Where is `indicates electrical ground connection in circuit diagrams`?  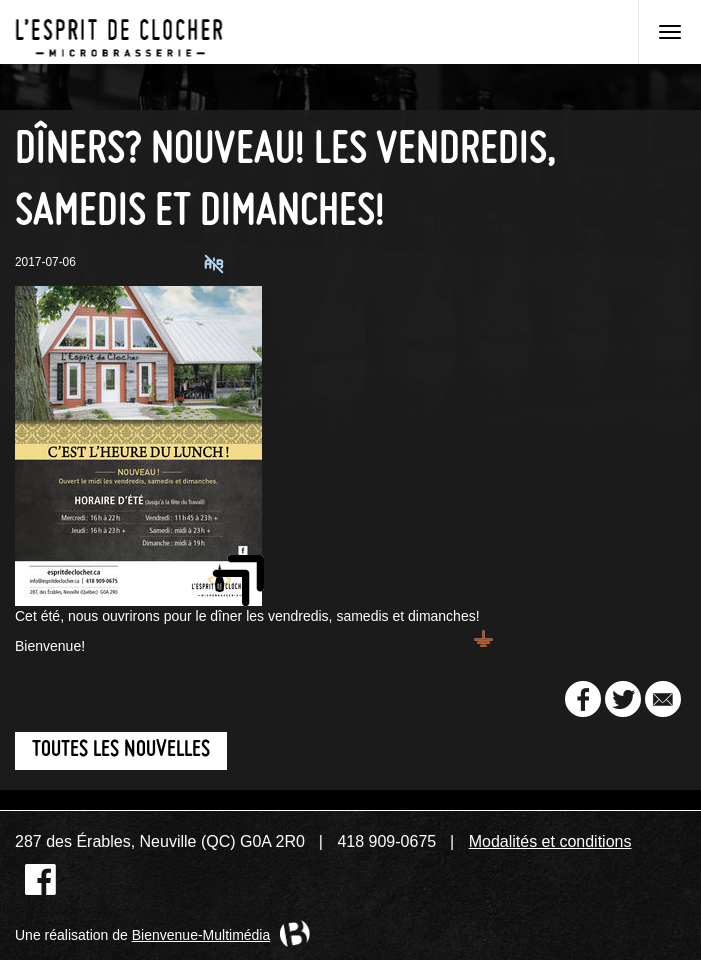
indicates electrical ground connection in circuit diagrams is located at coordinates (483, 638).